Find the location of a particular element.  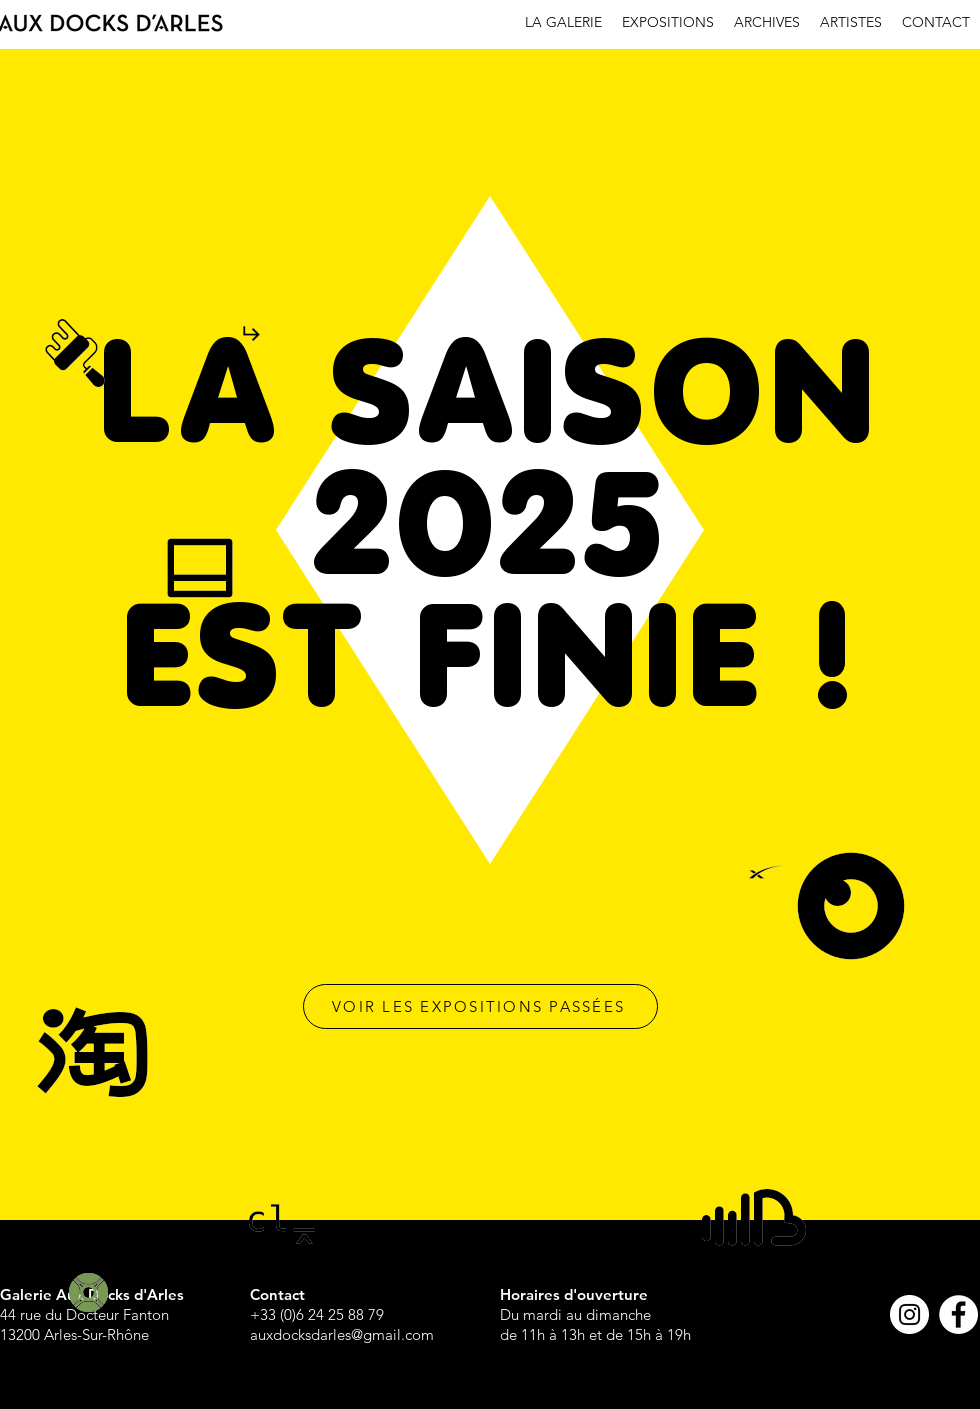

open Taobao app is located at coordinates (91, 1052).